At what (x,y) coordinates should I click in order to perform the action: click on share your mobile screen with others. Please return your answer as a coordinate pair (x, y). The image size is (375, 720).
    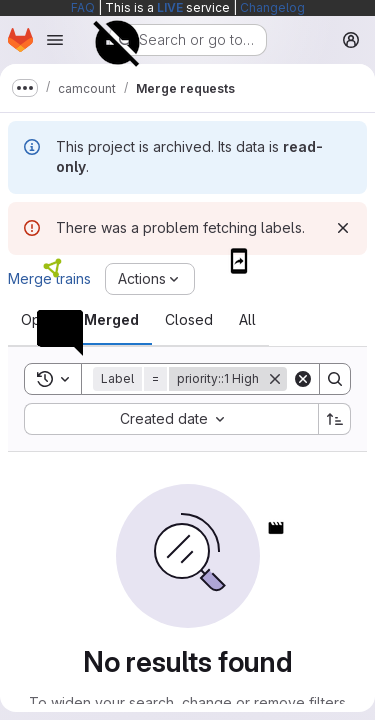
    Looking at the image, I should click on (239, 261).